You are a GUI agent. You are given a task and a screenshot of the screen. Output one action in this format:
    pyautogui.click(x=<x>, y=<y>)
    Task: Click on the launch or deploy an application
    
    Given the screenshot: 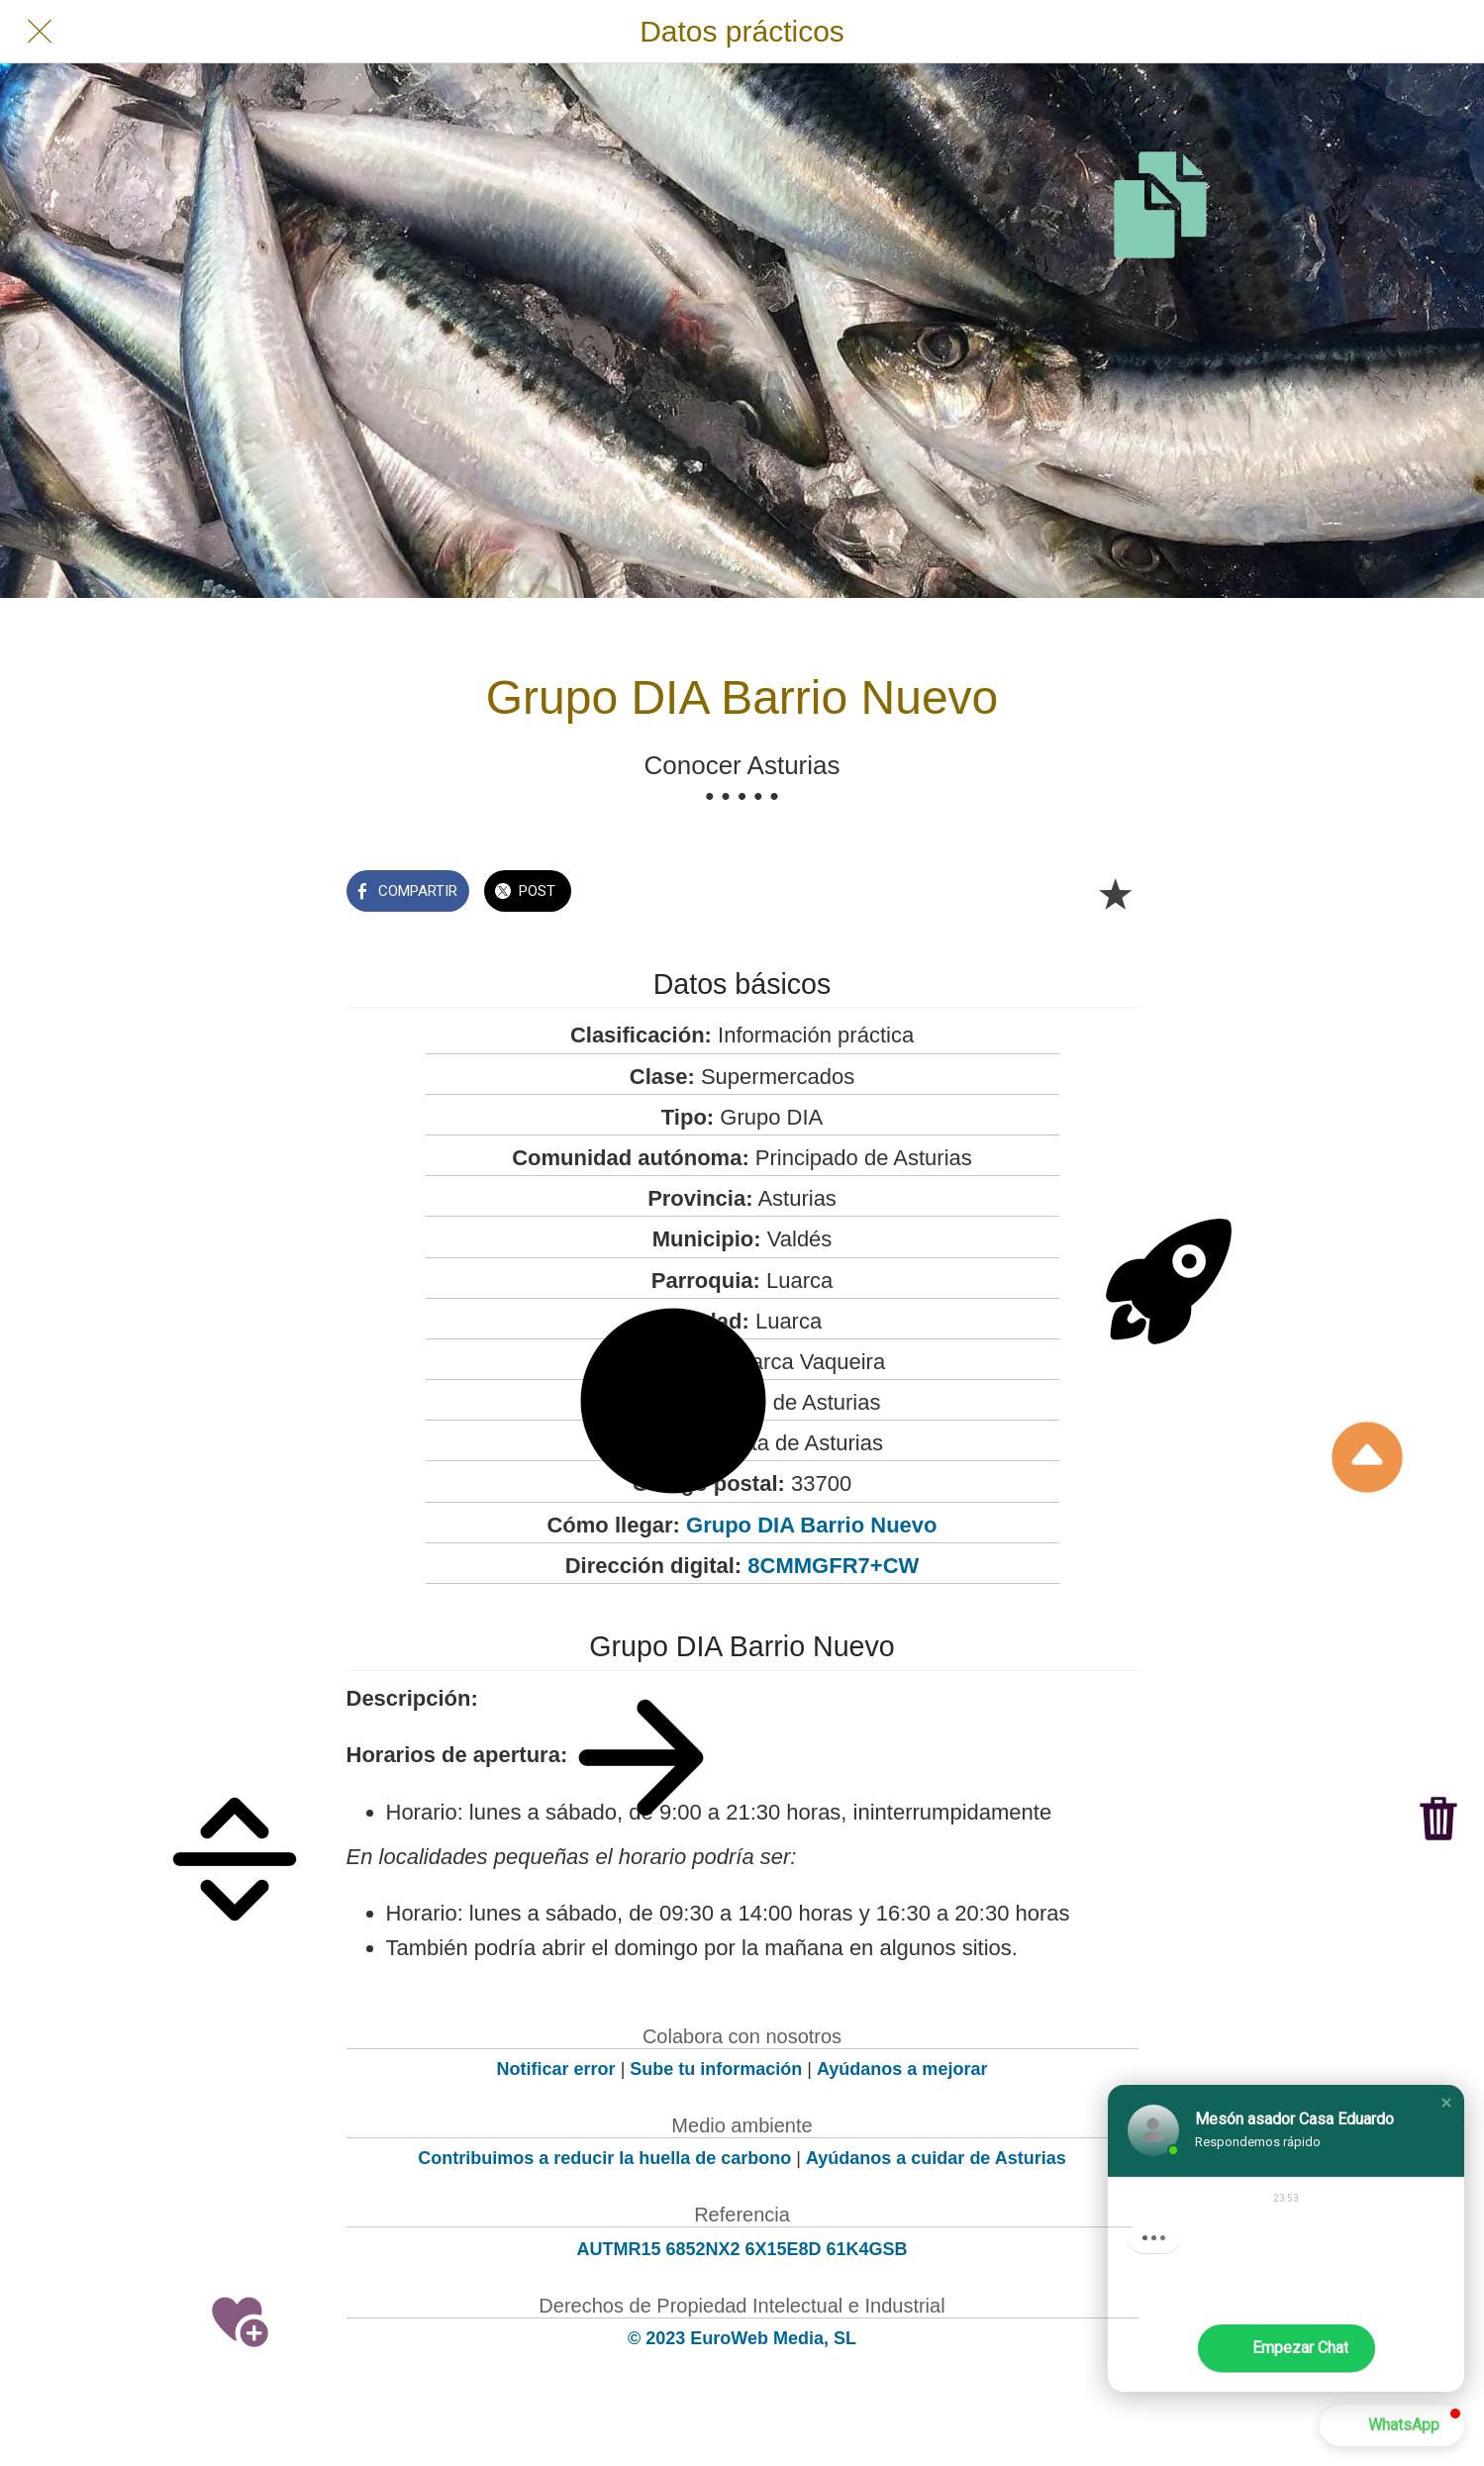 What is the action you would take?
    pyautogui.click(x=1168, y=1281)
    